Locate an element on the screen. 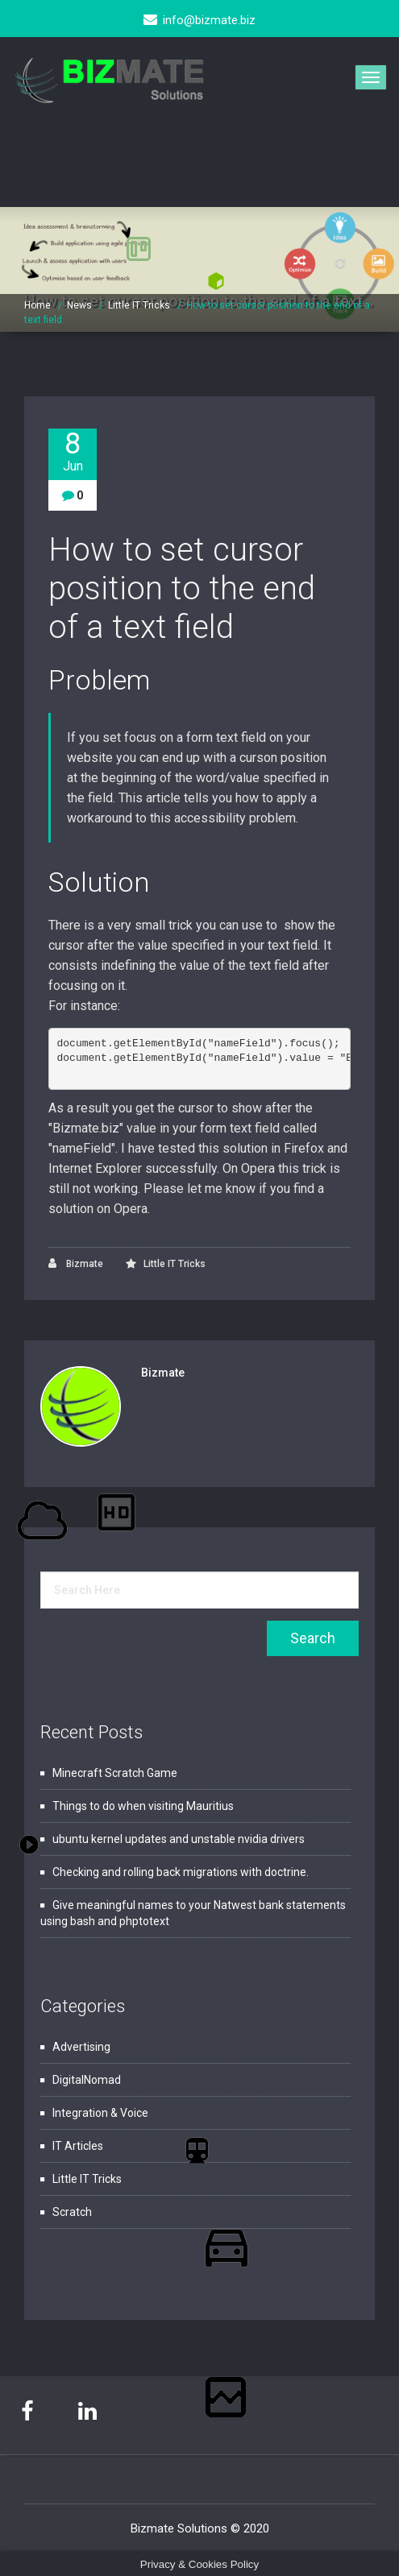 The image size is (399, 2576). get driving directions is located at coordinates (227, 2246).